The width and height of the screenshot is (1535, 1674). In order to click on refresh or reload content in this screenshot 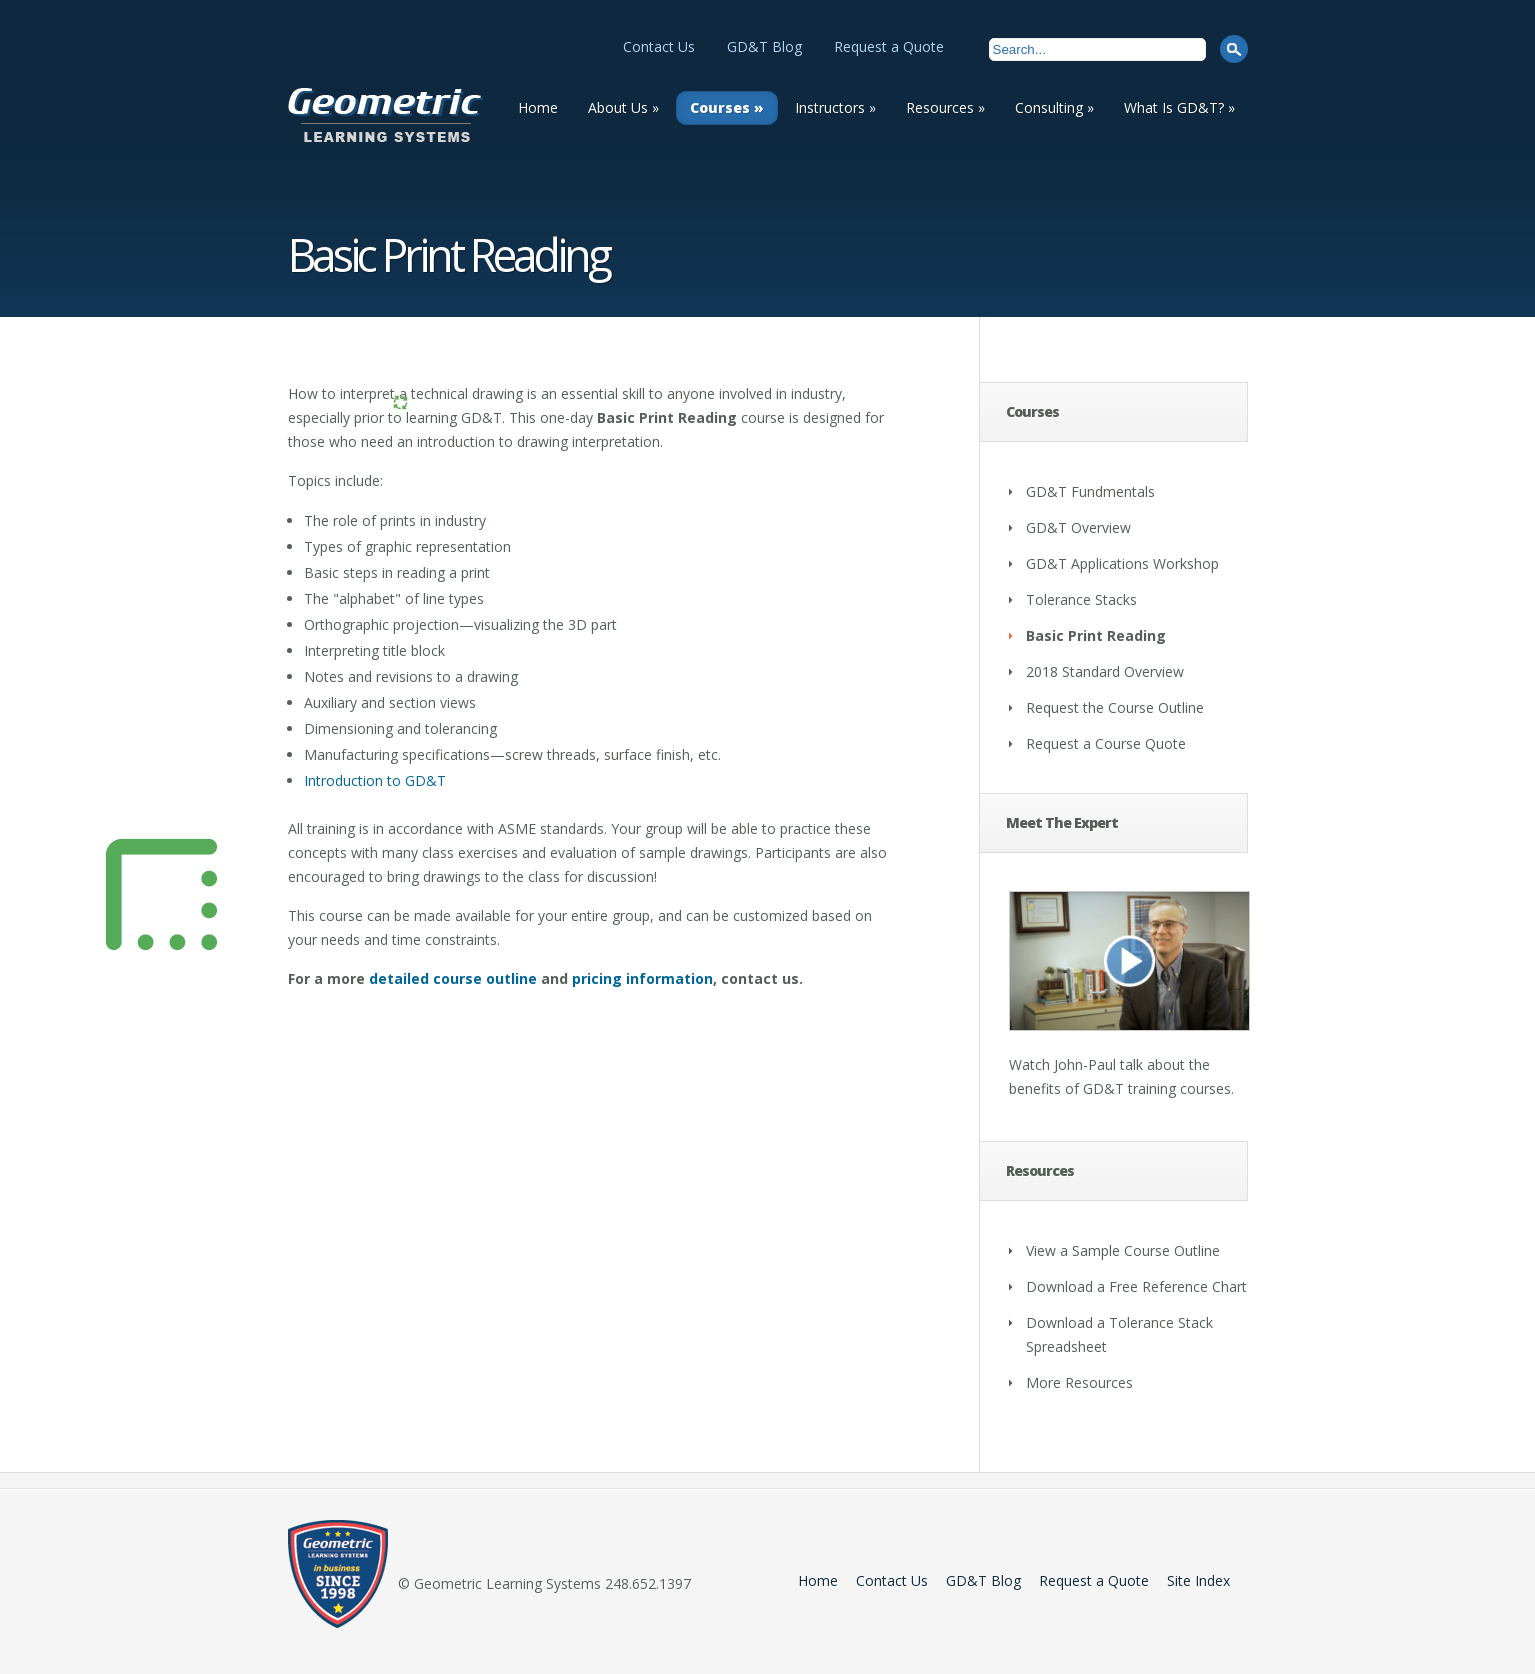, I will do `click(400, 402)`.